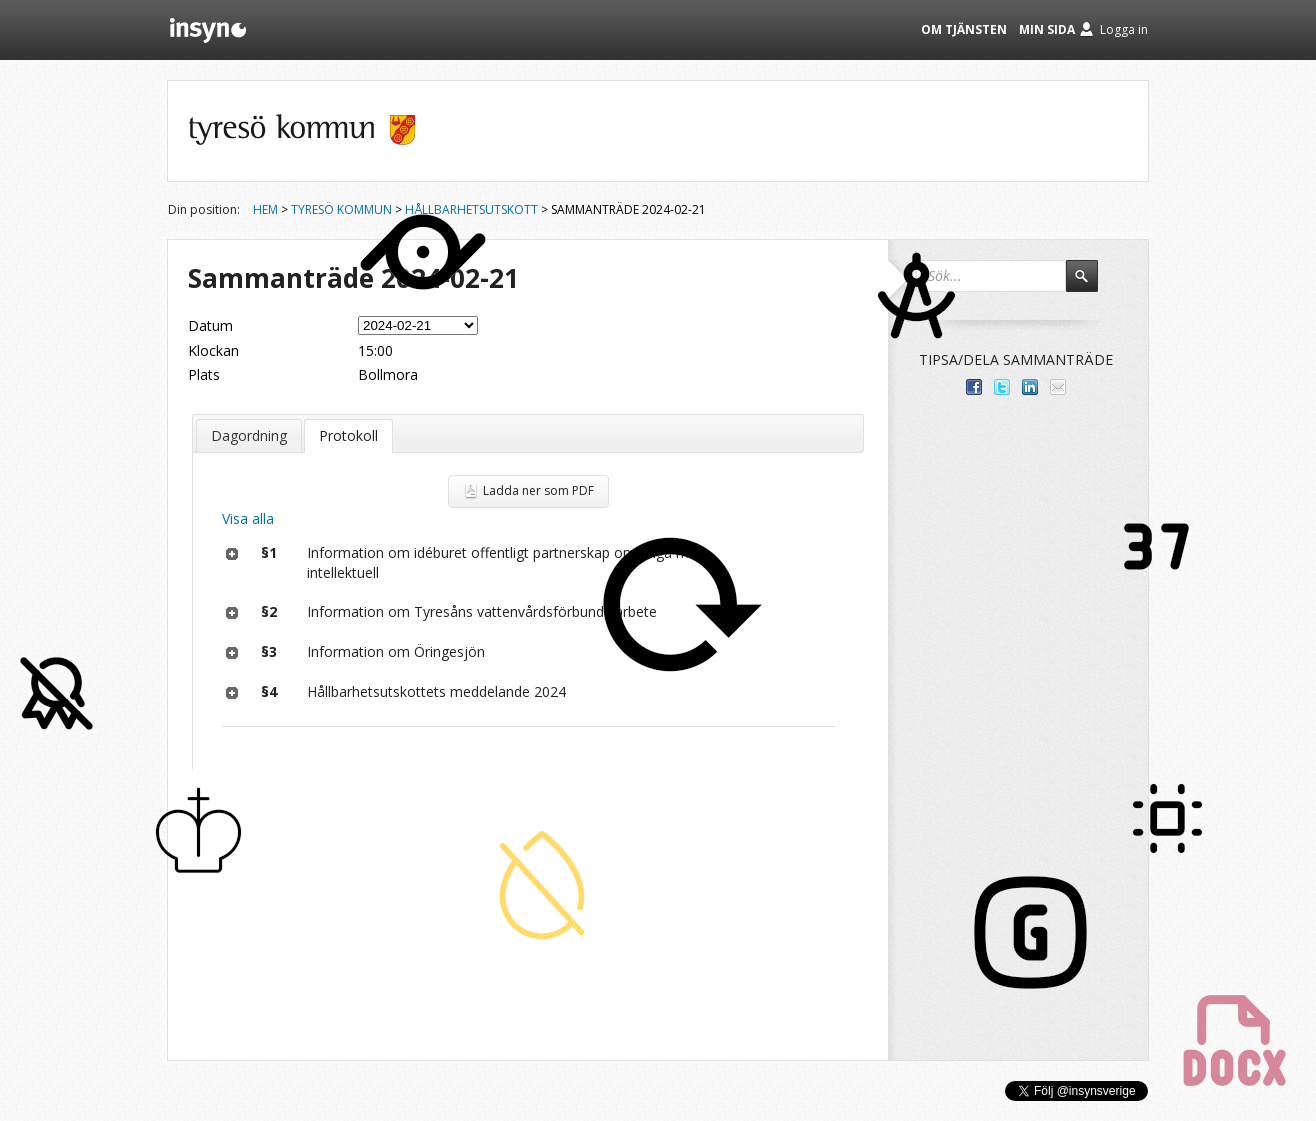 This screenshot has height=1121, width=1316. What do you see at coordinates (1167, 818) in the screenshot?
I see `select or define an artboard area` at bounding box center [1167, 818].